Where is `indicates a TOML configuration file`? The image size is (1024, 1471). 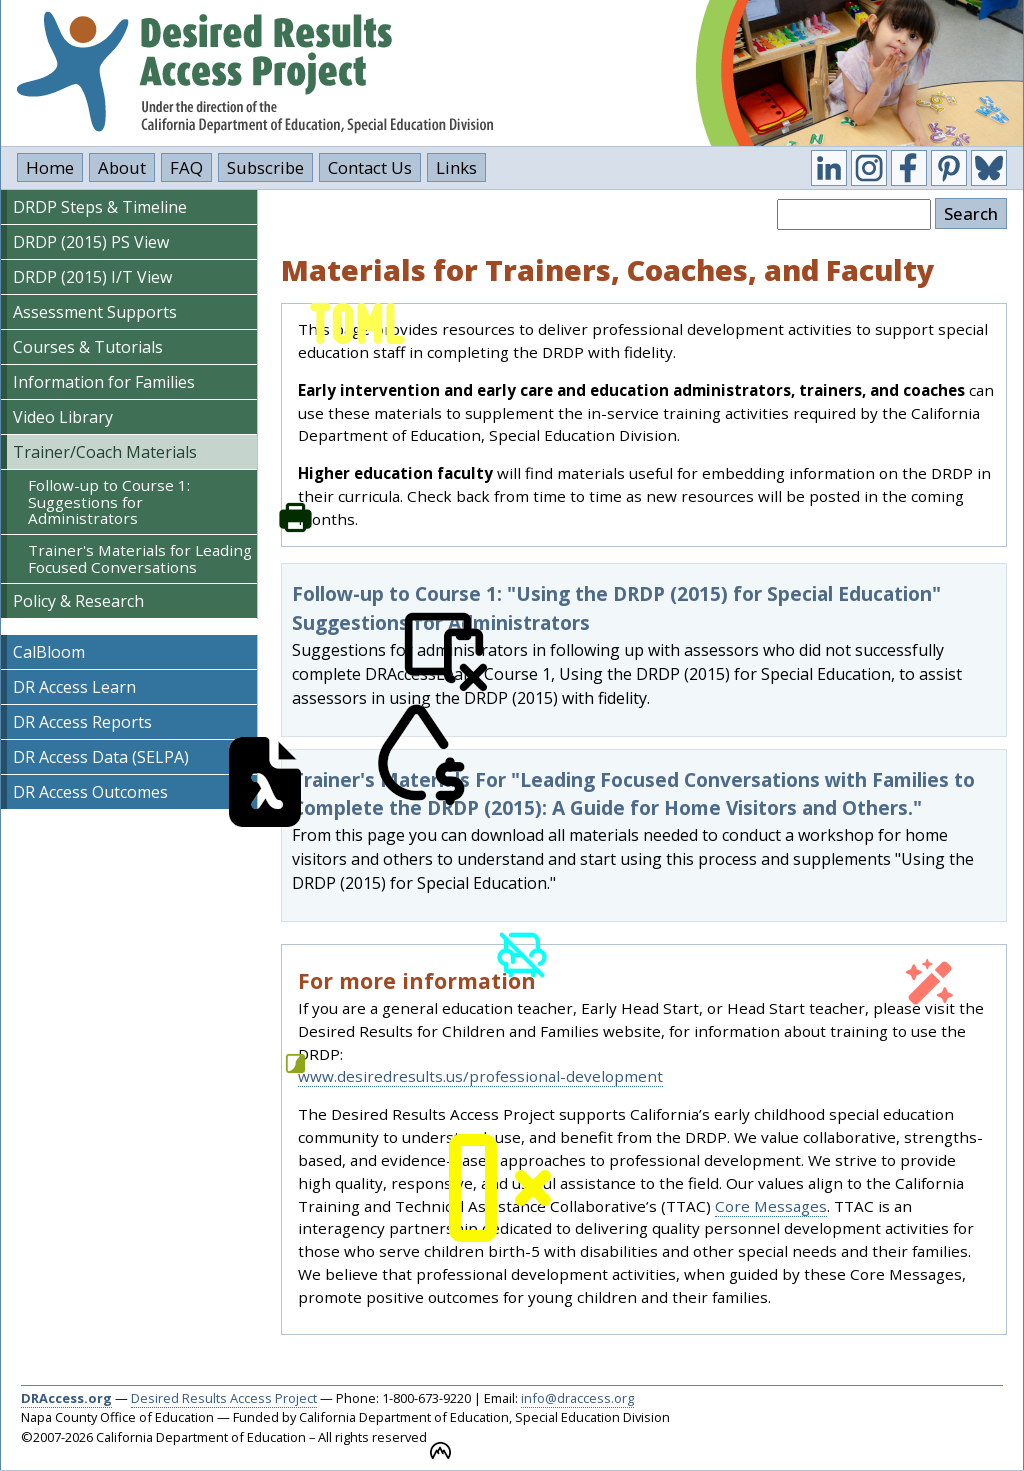 indicates a TOML configuration file is located at coordinates (357, 323).